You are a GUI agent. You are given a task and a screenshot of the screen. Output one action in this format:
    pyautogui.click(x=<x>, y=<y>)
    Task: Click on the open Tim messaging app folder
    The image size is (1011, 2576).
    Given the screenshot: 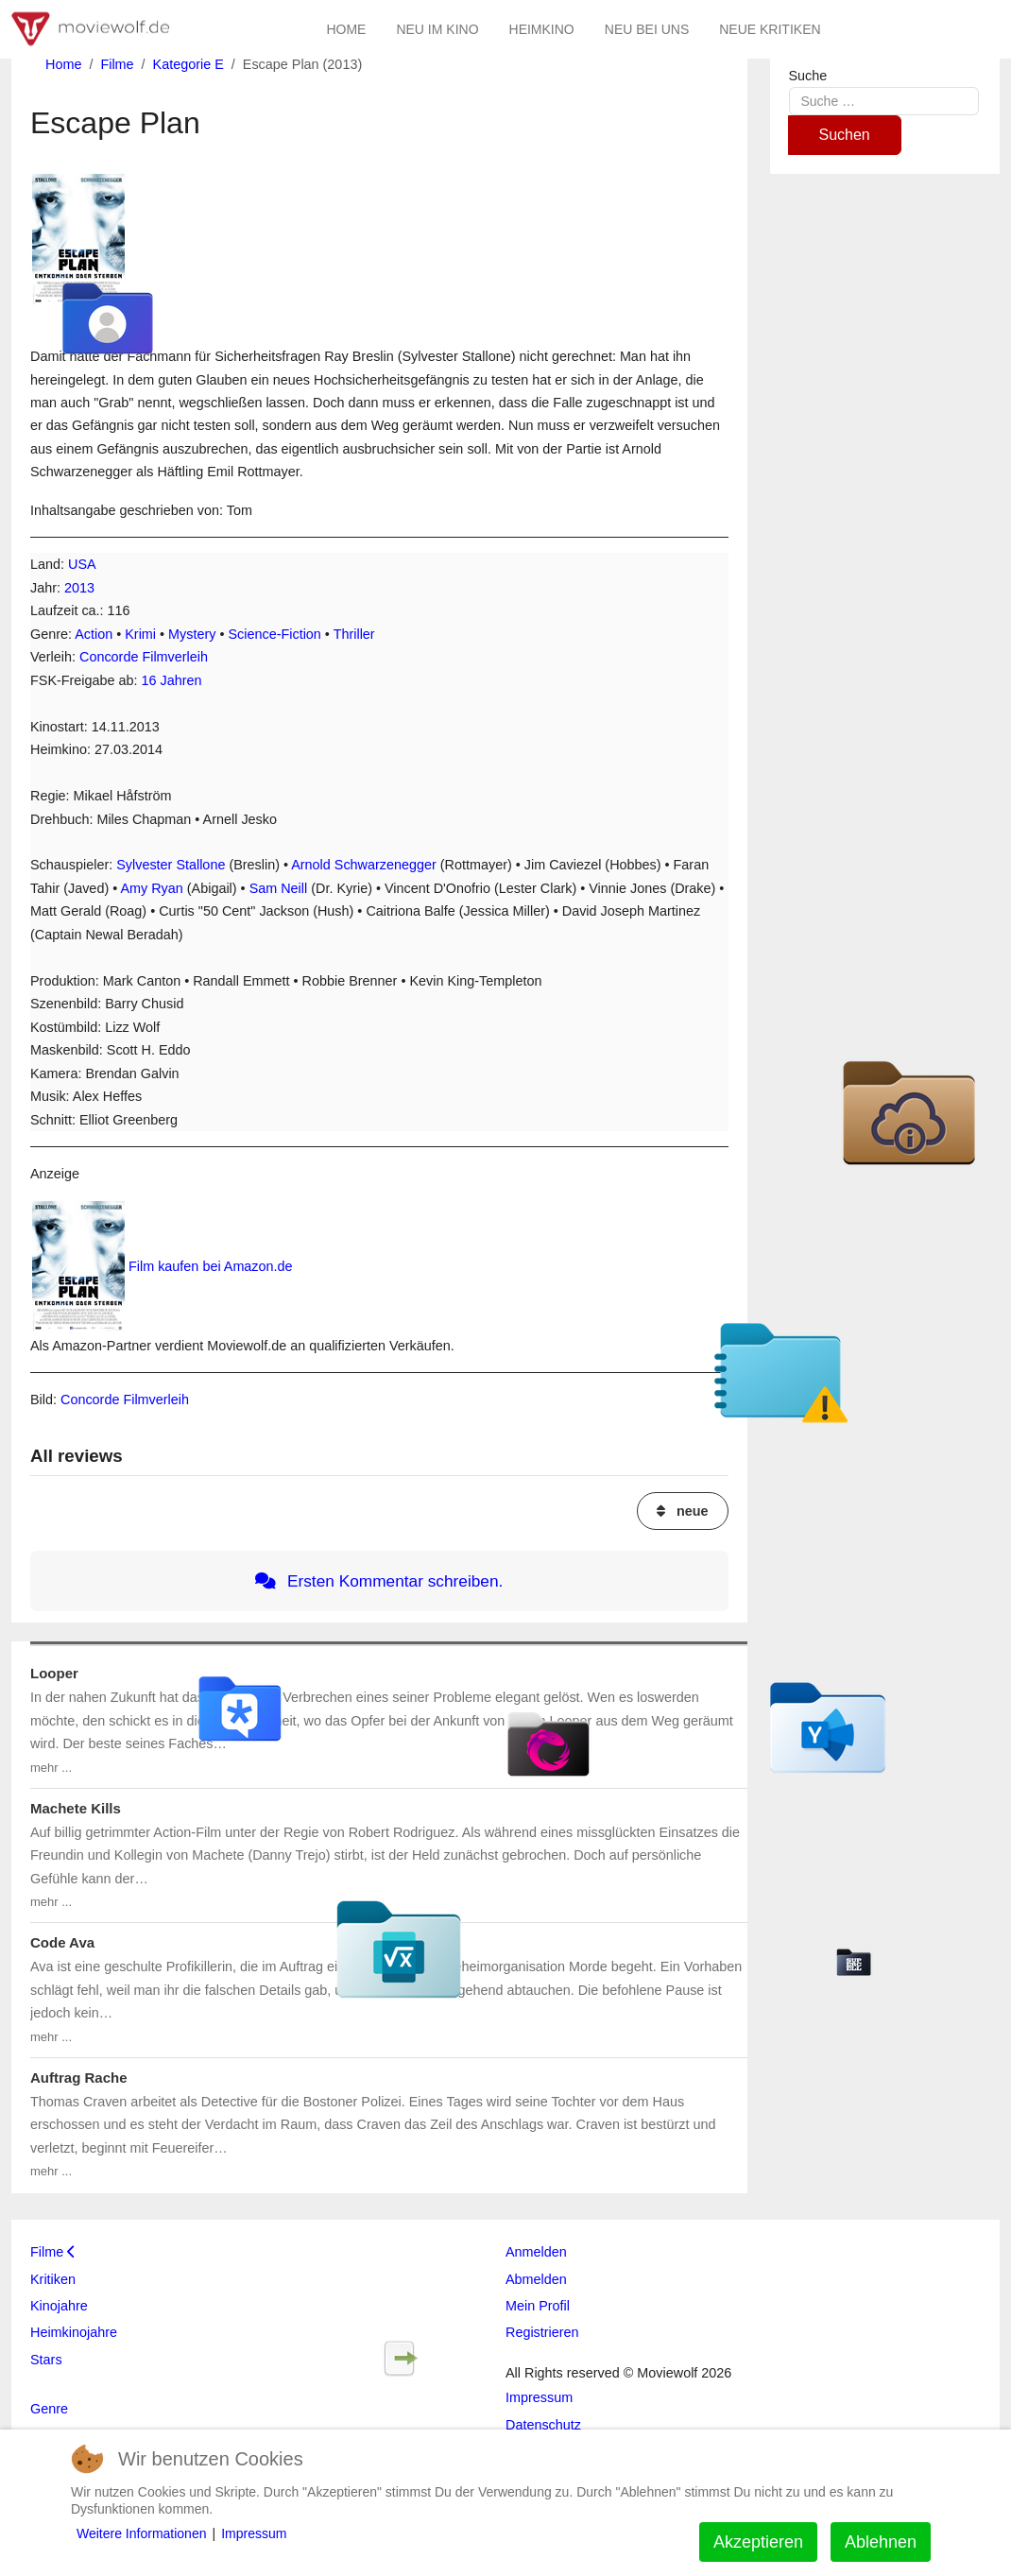 What is the action you would take?
    pyautogui.click(x=239, y=1710)
    